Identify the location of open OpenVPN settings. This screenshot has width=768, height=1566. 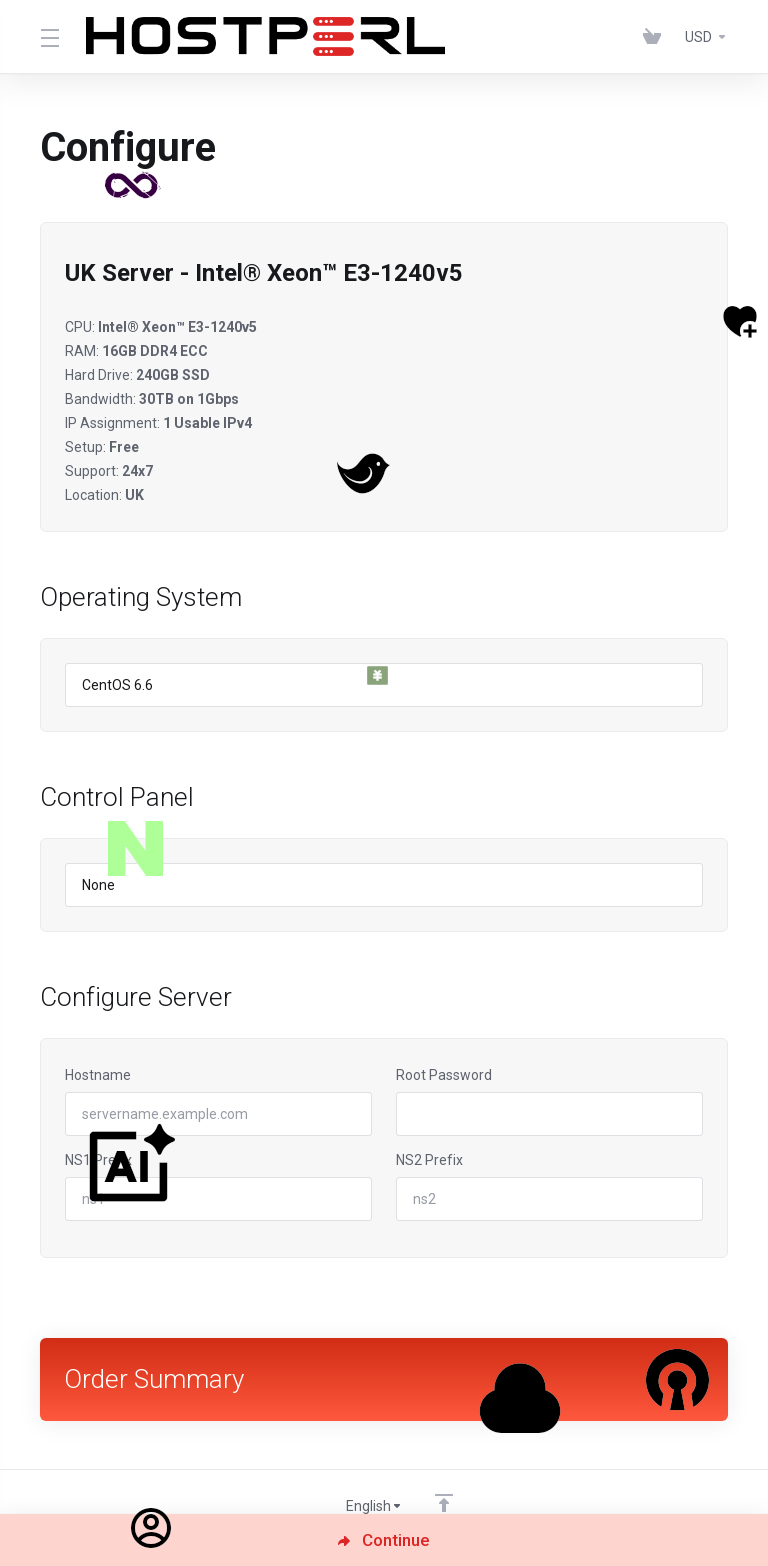
(677, 1379).